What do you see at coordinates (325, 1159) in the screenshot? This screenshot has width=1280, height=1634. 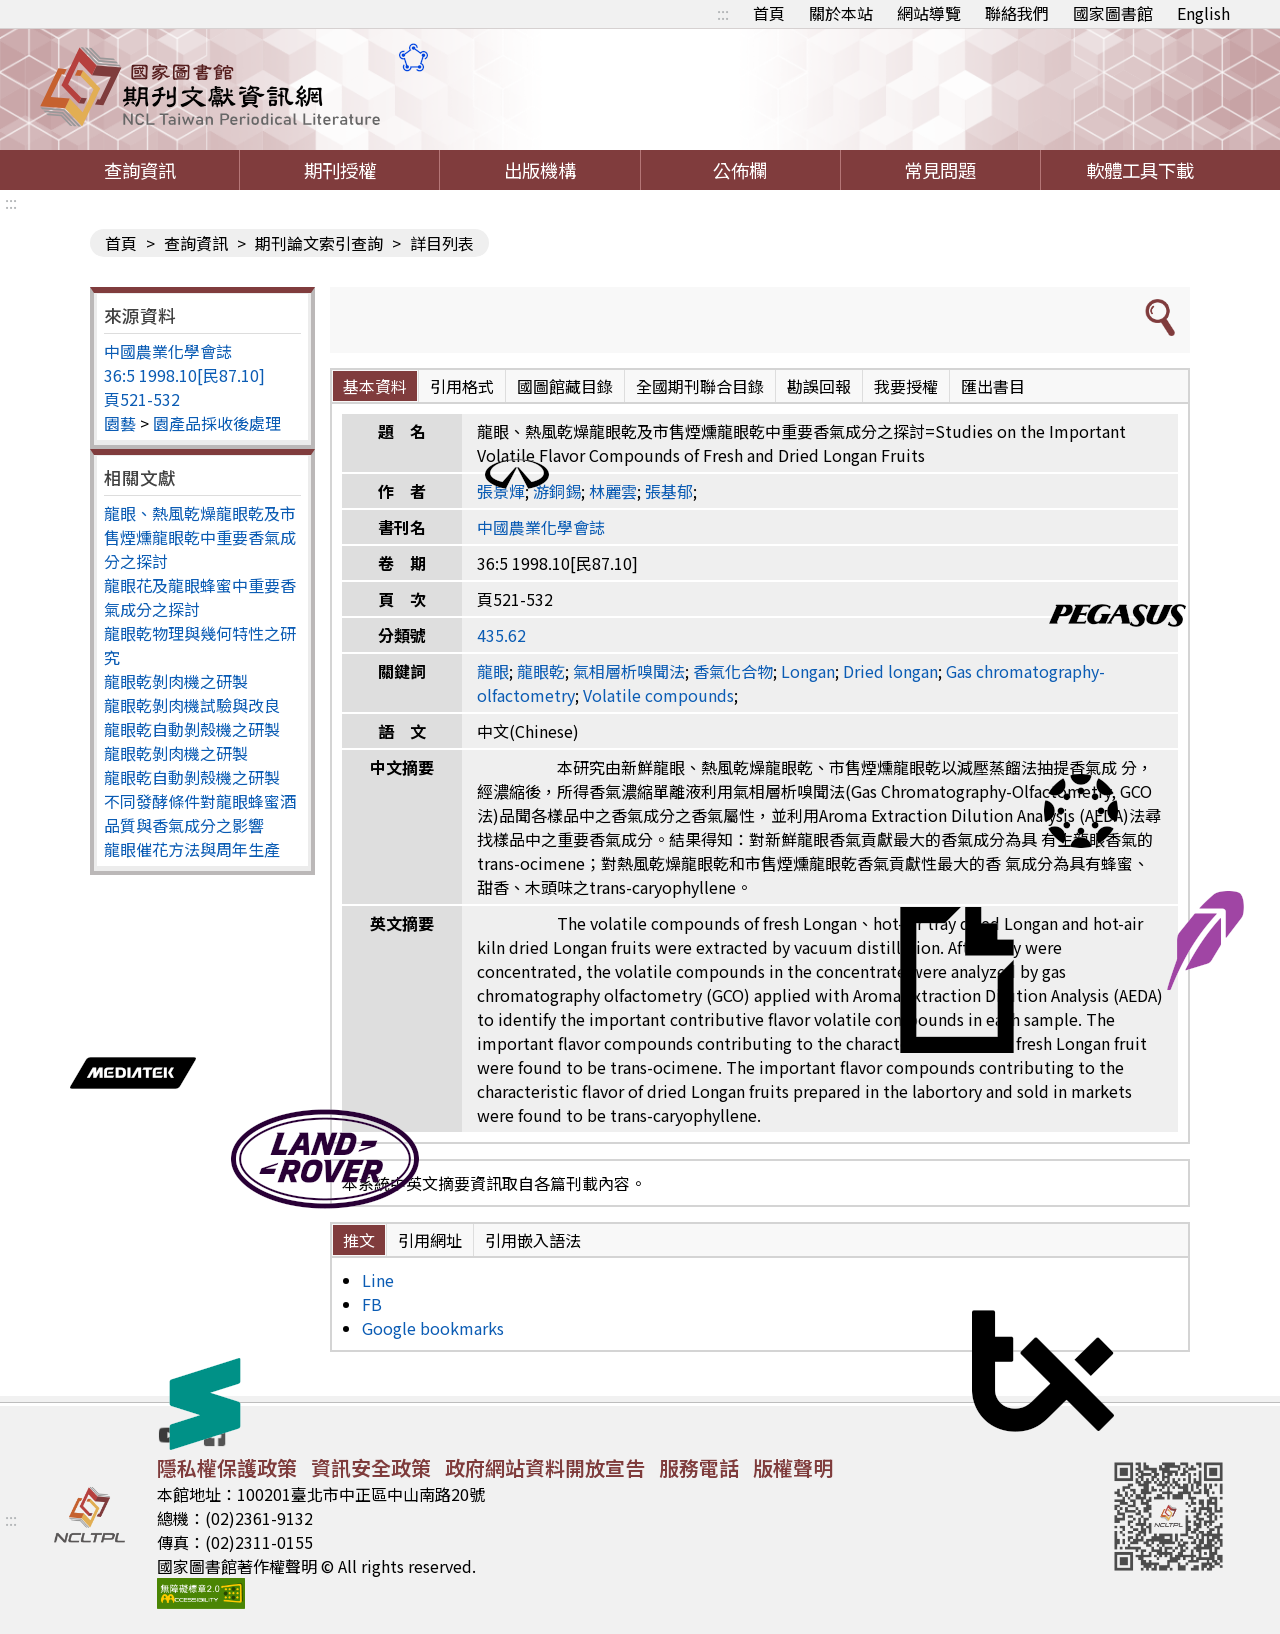 I see `land rover brand logo` at bounding box center [325, 1159].